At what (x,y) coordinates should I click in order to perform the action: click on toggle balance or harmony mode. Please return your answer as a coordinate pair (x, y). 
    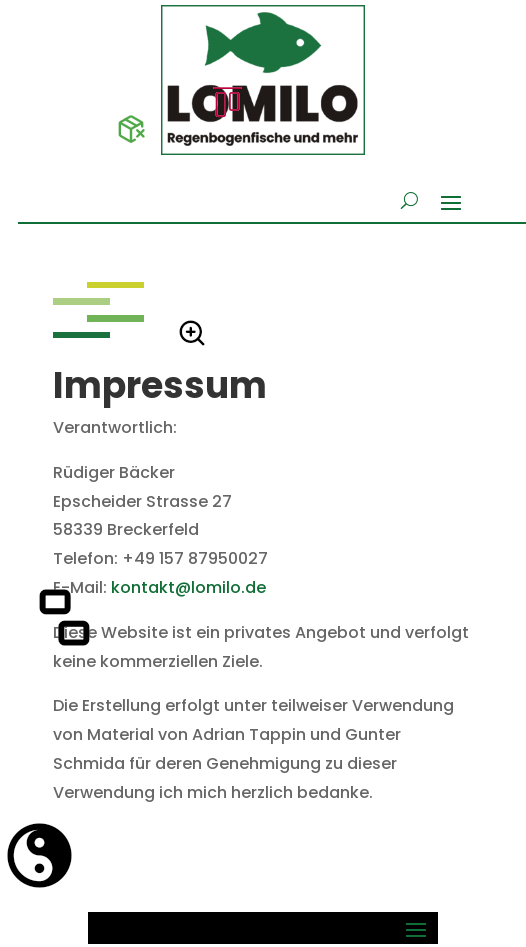
    Looking at the image, I should click on (39, 855).